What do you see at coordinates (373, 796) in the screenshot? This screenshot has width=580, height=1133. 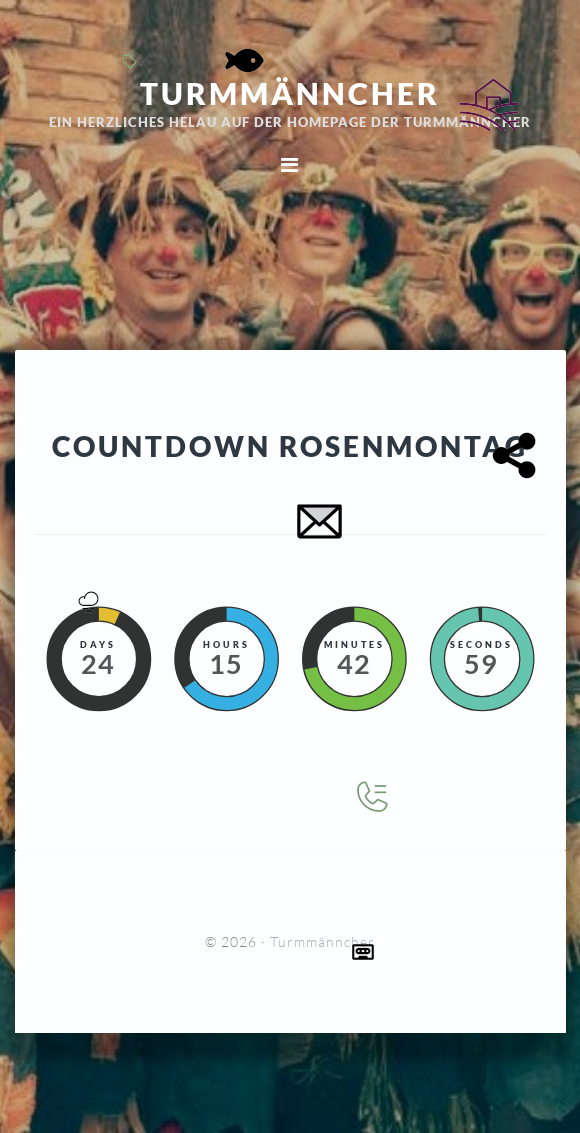 I see `view call log or phone history` at bounding box center [373, 796].